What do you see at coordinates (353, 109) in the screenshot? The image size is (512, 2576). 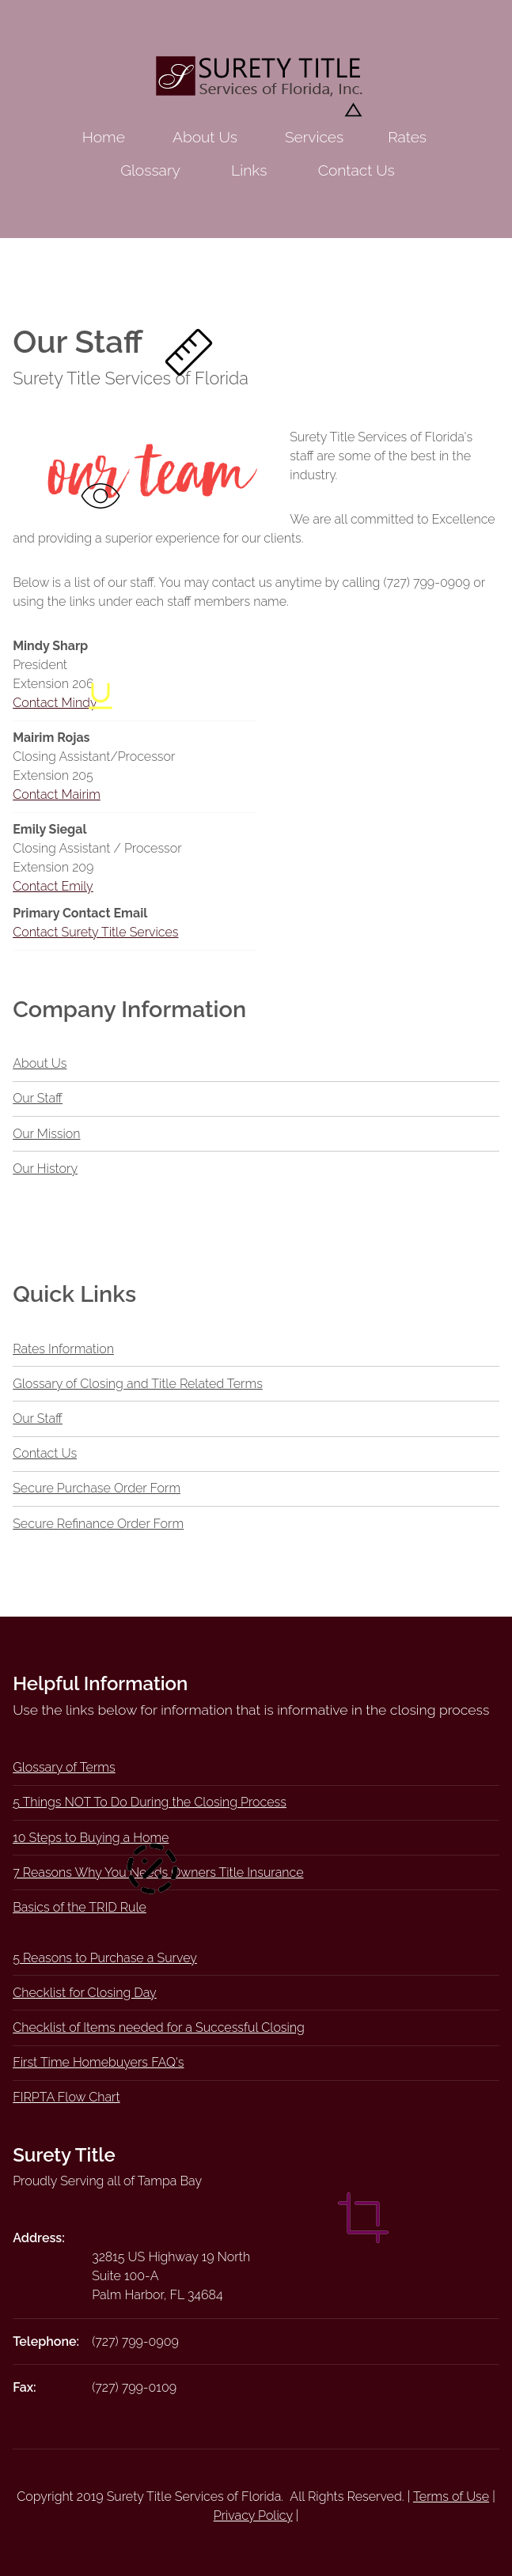 I see `view change history or version log` at bounding box center [353, 109].